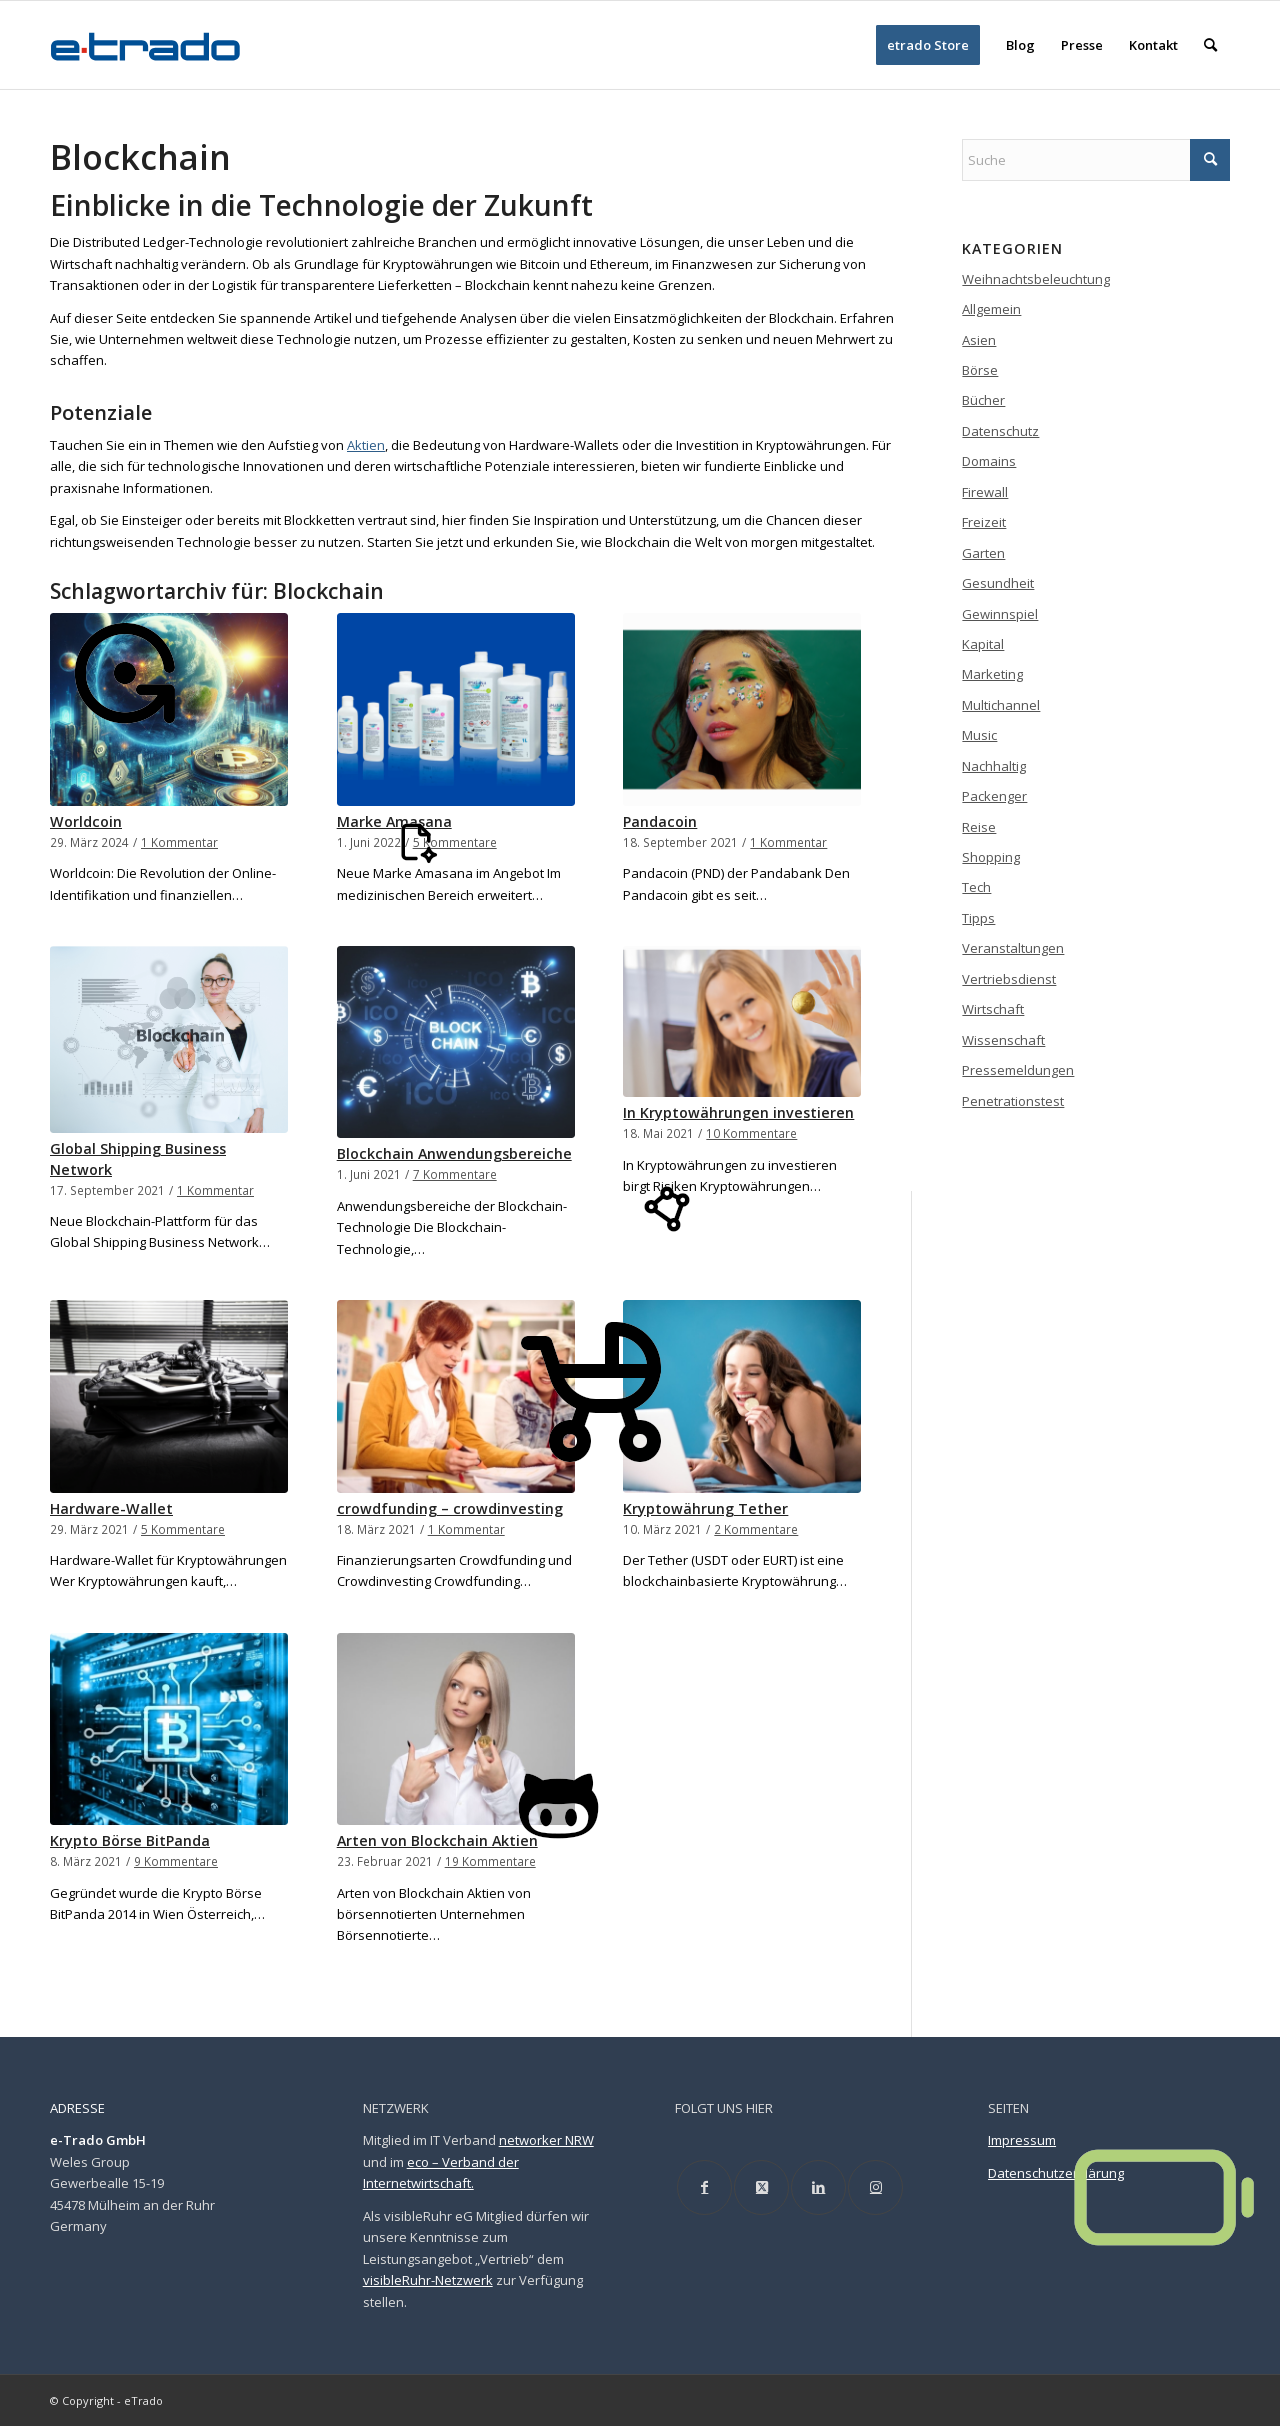  Describe the element at coordinates (667, 1209) in the screenshot. I see `create a polygon shape` at that location.